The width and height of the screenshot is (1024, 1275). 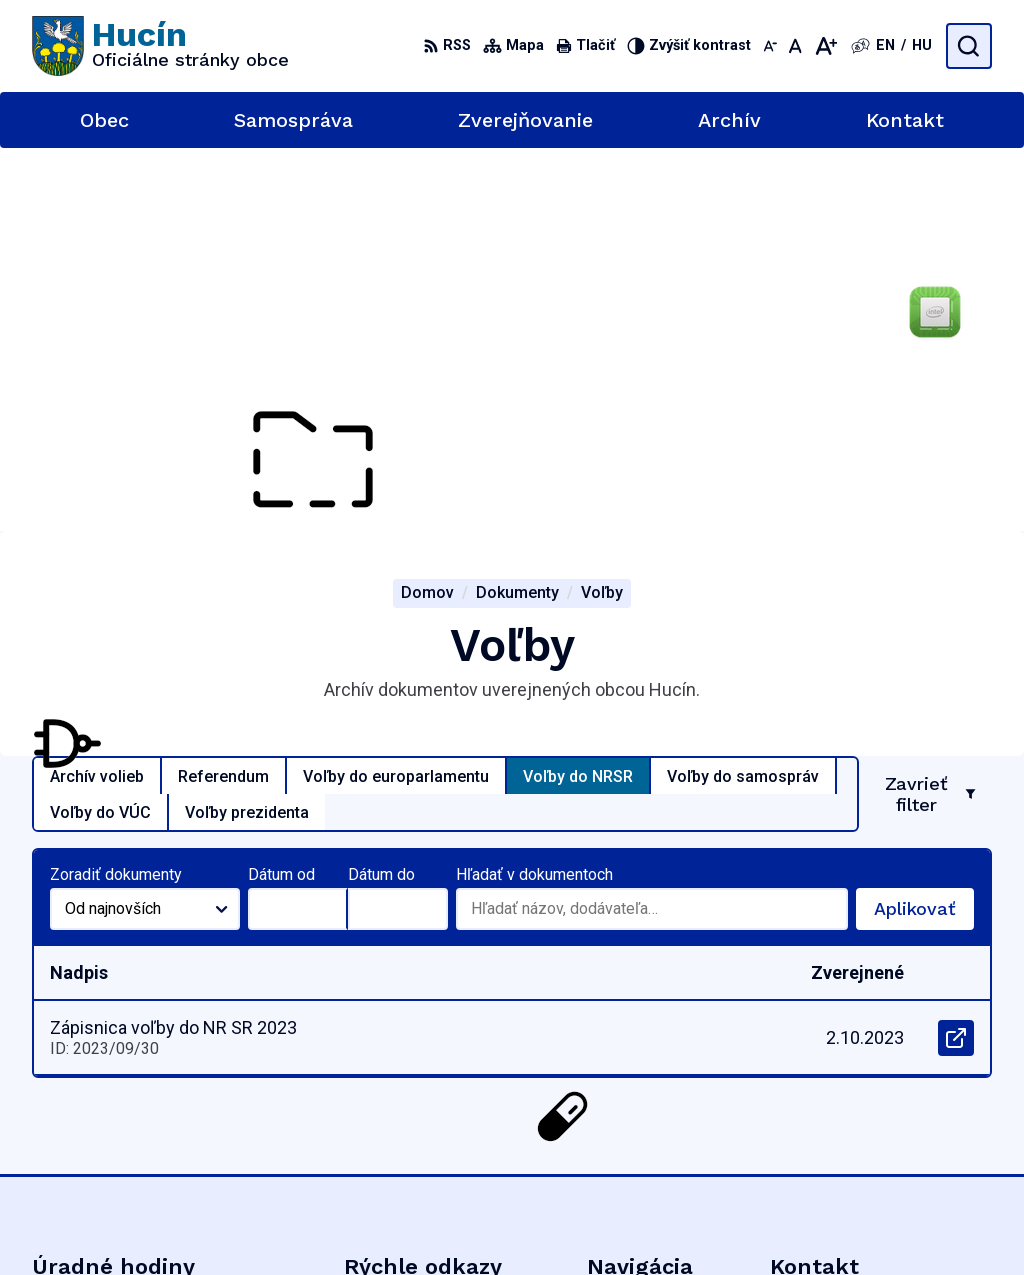 I want to click on create a new folder, so click(x=313, y=457).